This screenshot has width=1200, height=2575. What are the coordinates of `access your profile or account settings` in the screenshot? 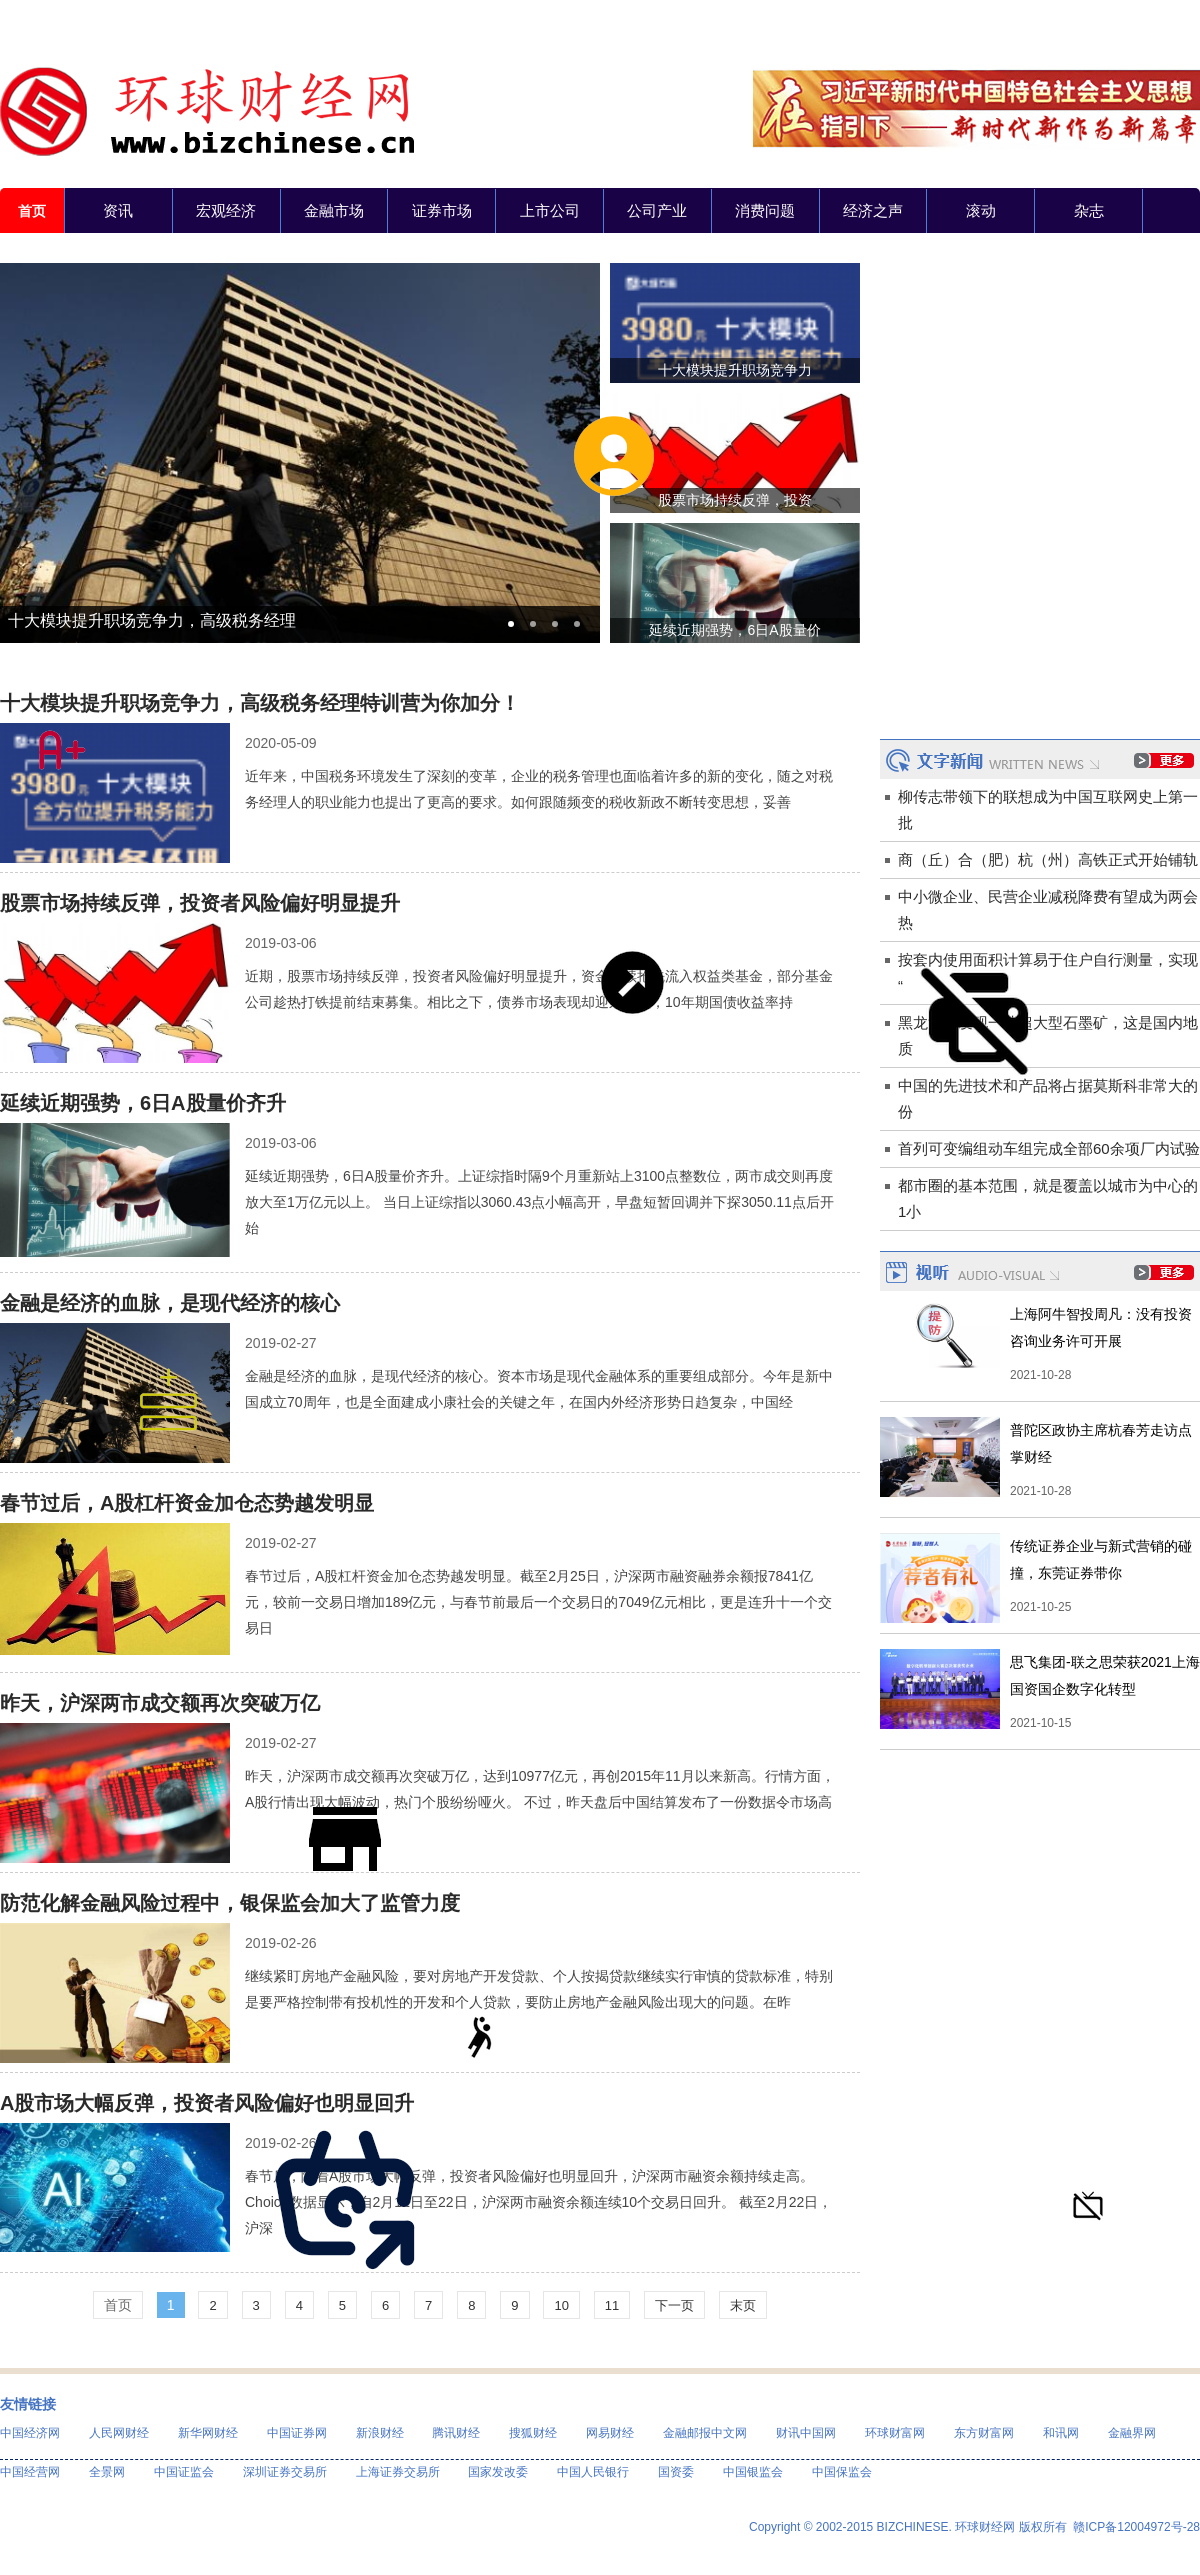 It's located at (614, 456).